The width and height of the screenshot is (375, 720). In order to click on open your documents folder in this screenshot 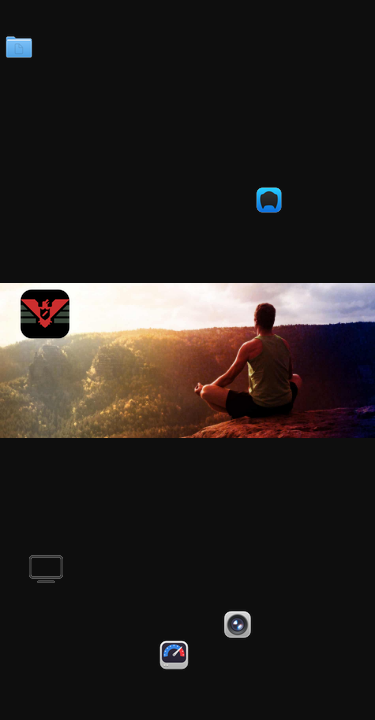, I will do `click(19, 47)`.